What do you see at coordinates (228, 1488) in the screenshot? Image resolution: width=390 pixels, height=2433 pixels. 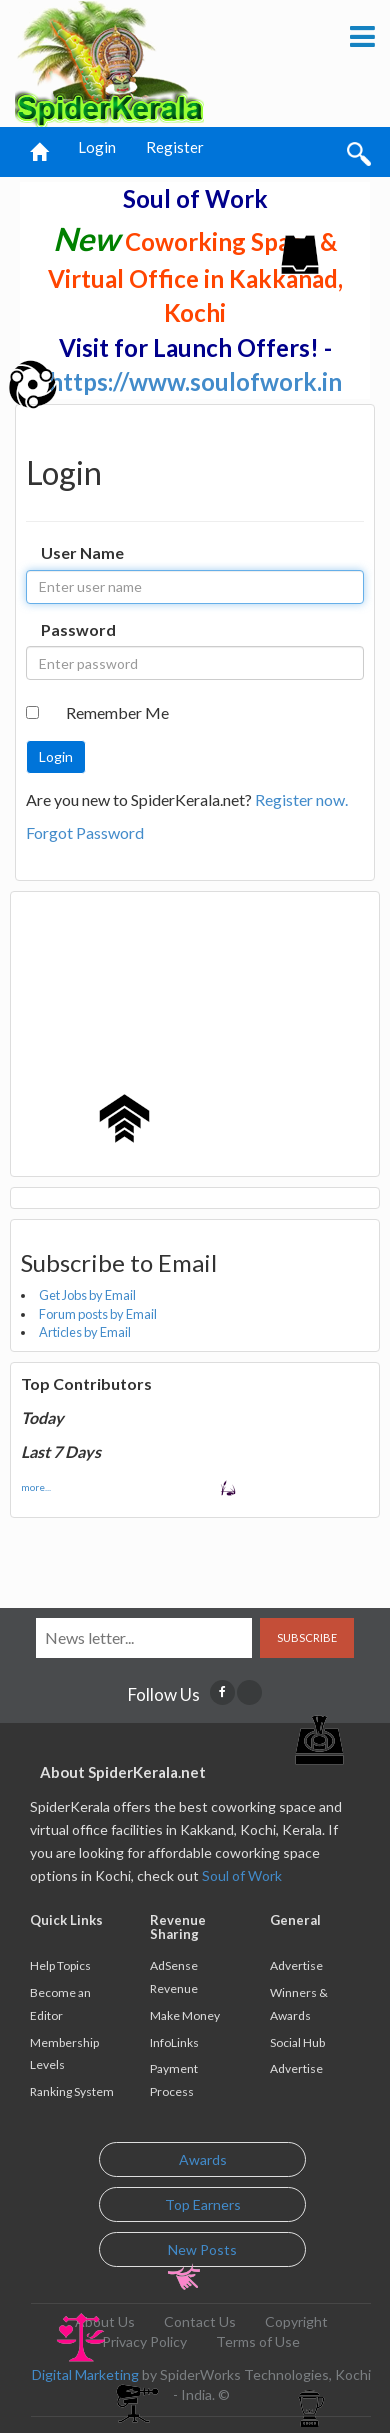 I see `indicates swamp or wetland terrain type` at bounding box center [228, 1488].